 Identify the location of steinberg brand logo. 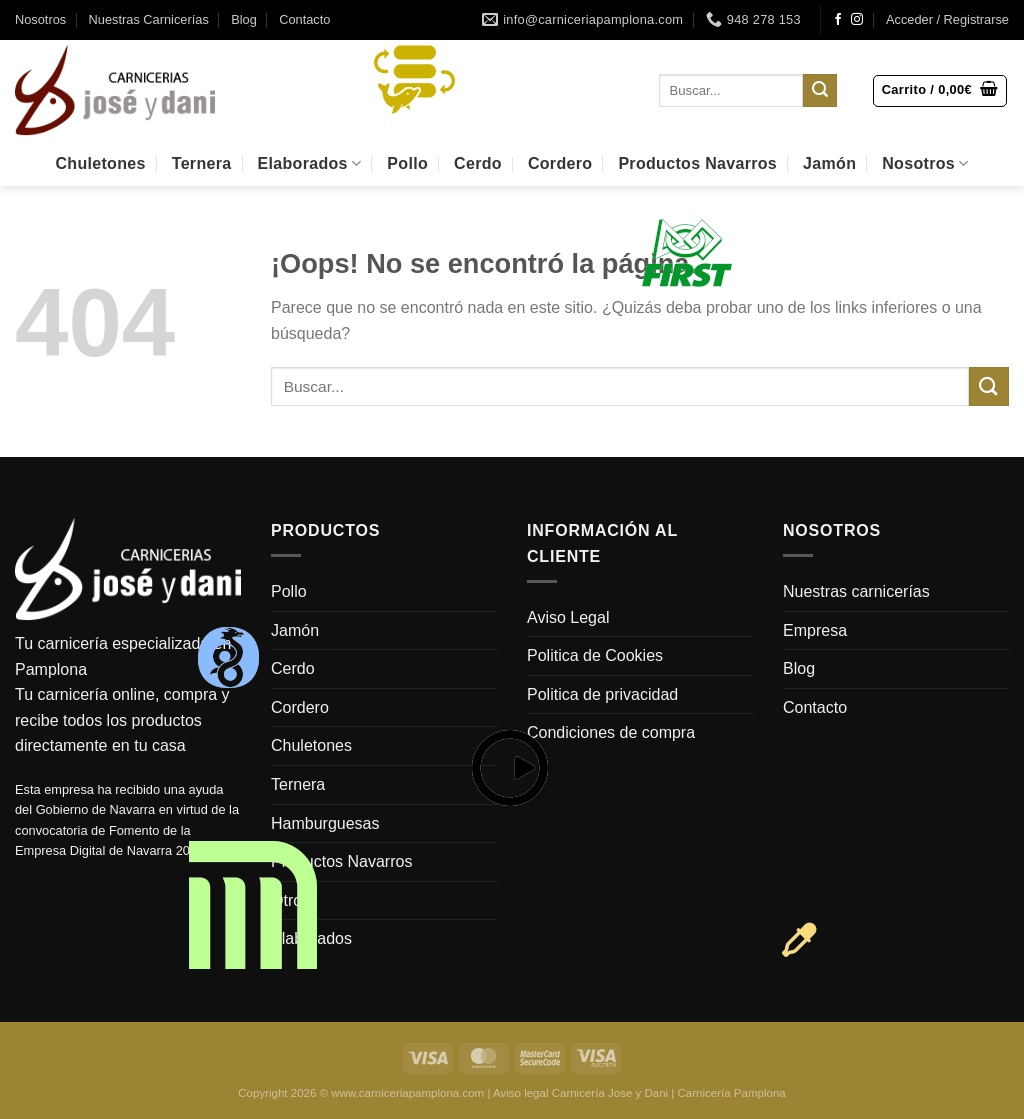
(510, 768).